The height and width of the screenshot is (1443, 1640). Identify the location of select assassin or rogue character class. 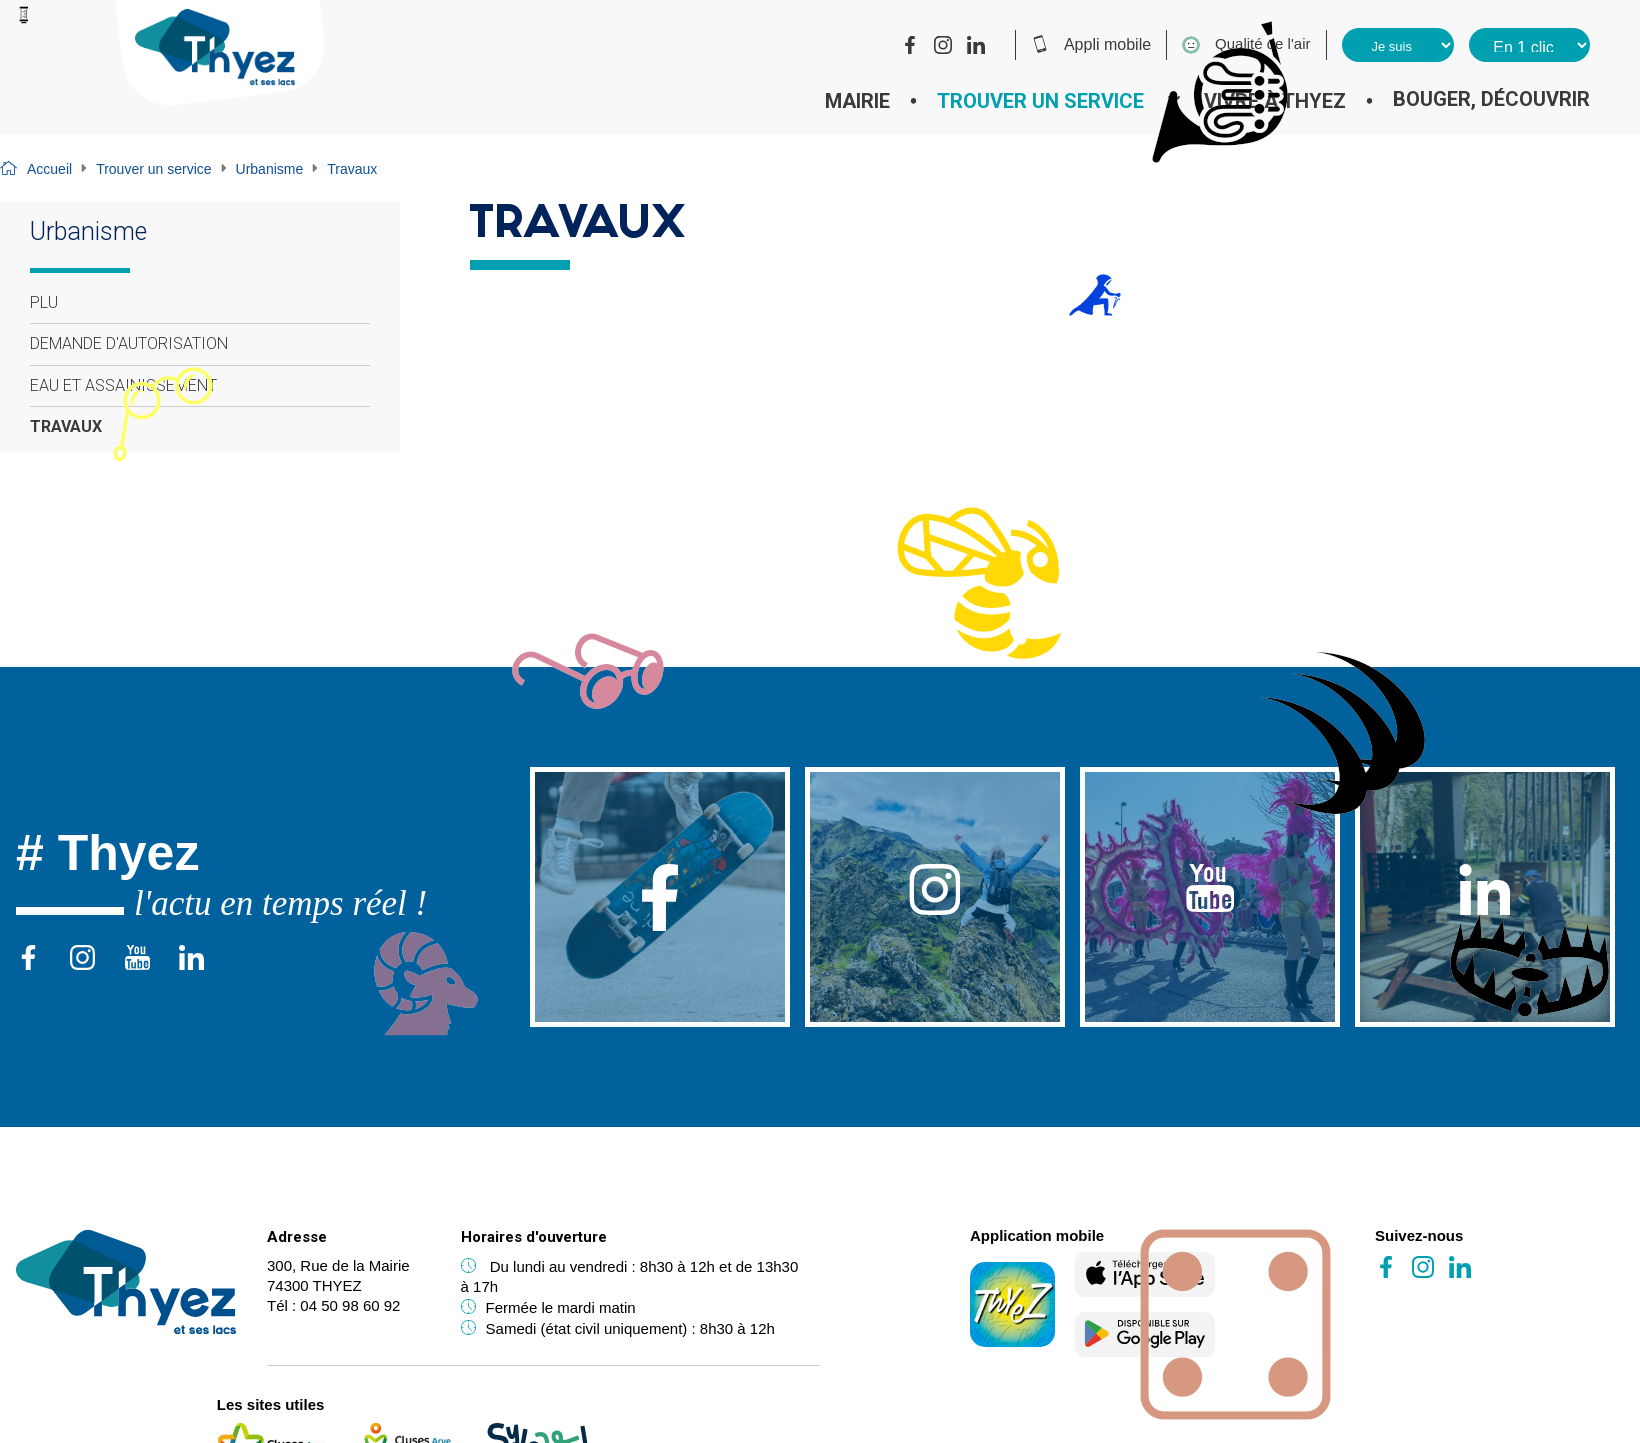
(1095, 295).